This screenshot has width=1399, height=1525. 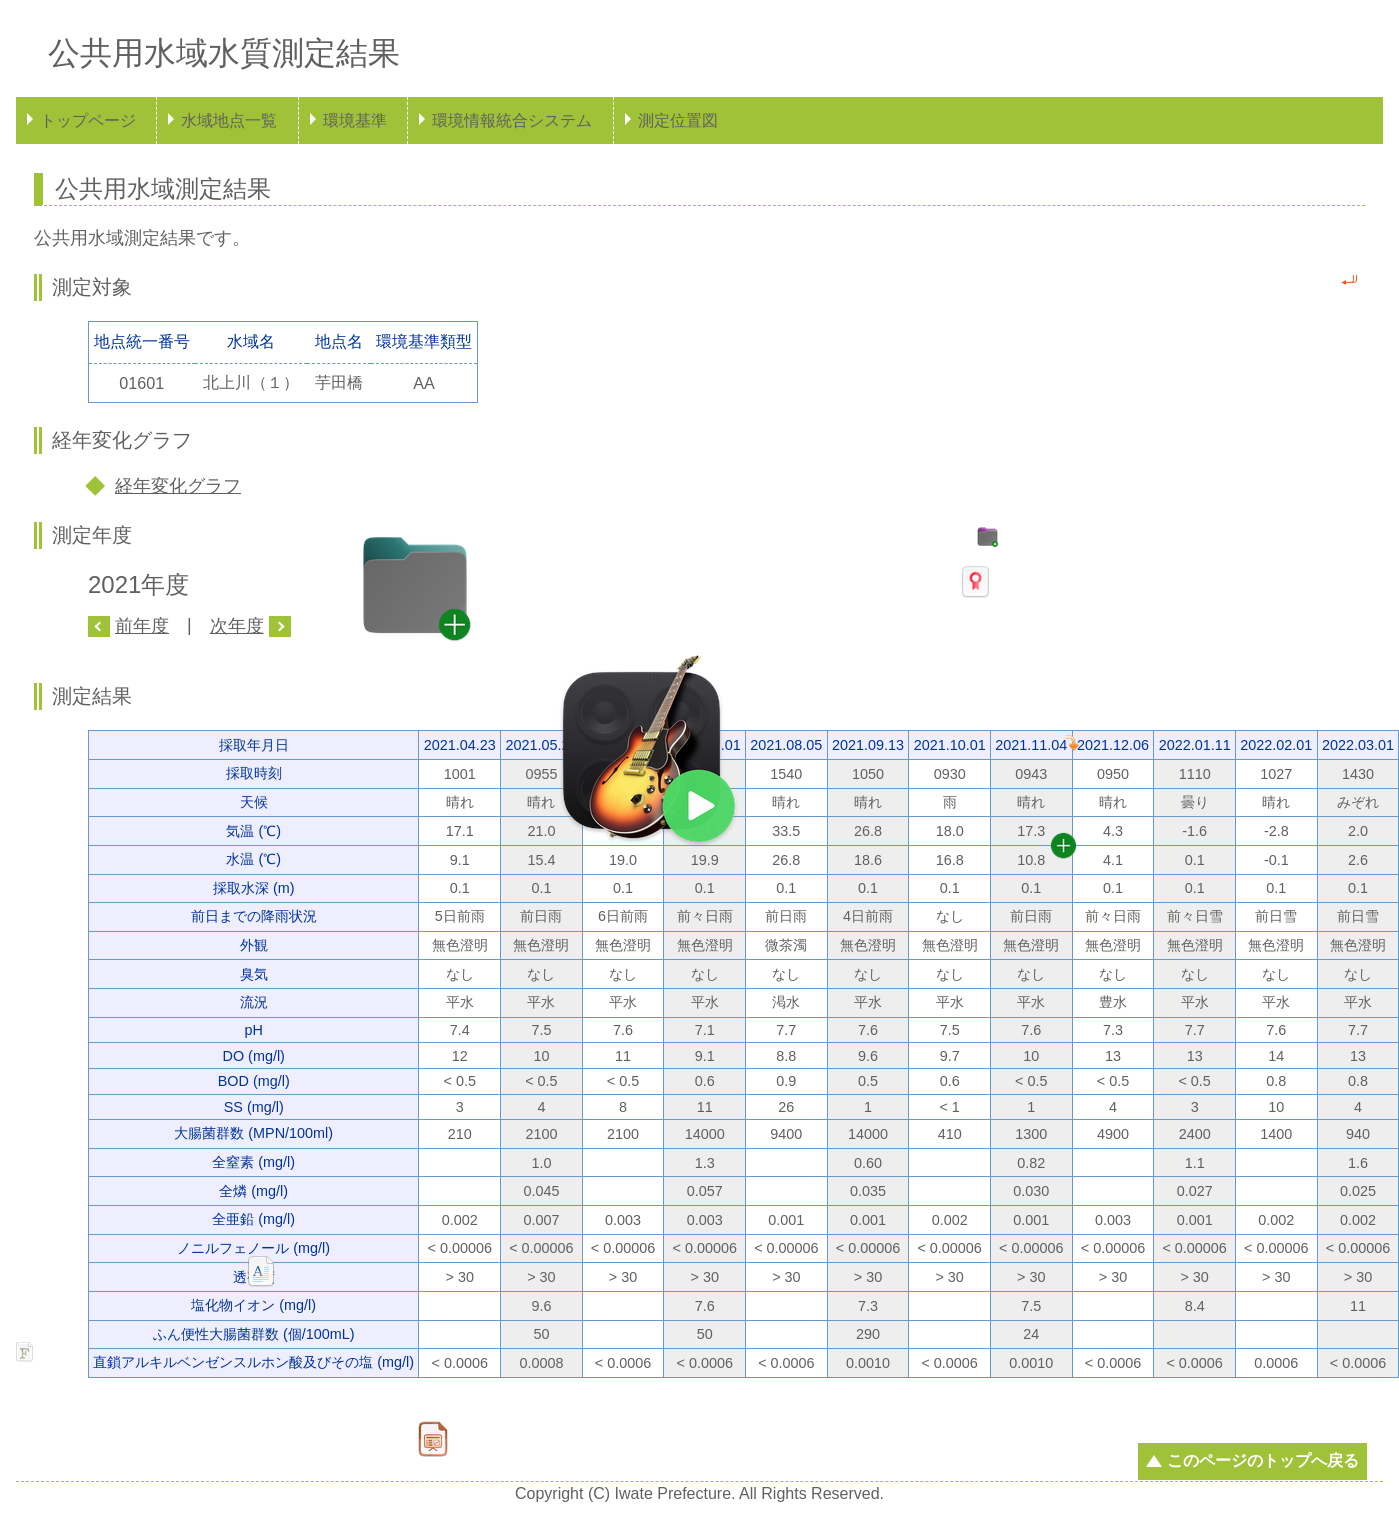 I want to click on create a new folder, so click(x=987, y=536).